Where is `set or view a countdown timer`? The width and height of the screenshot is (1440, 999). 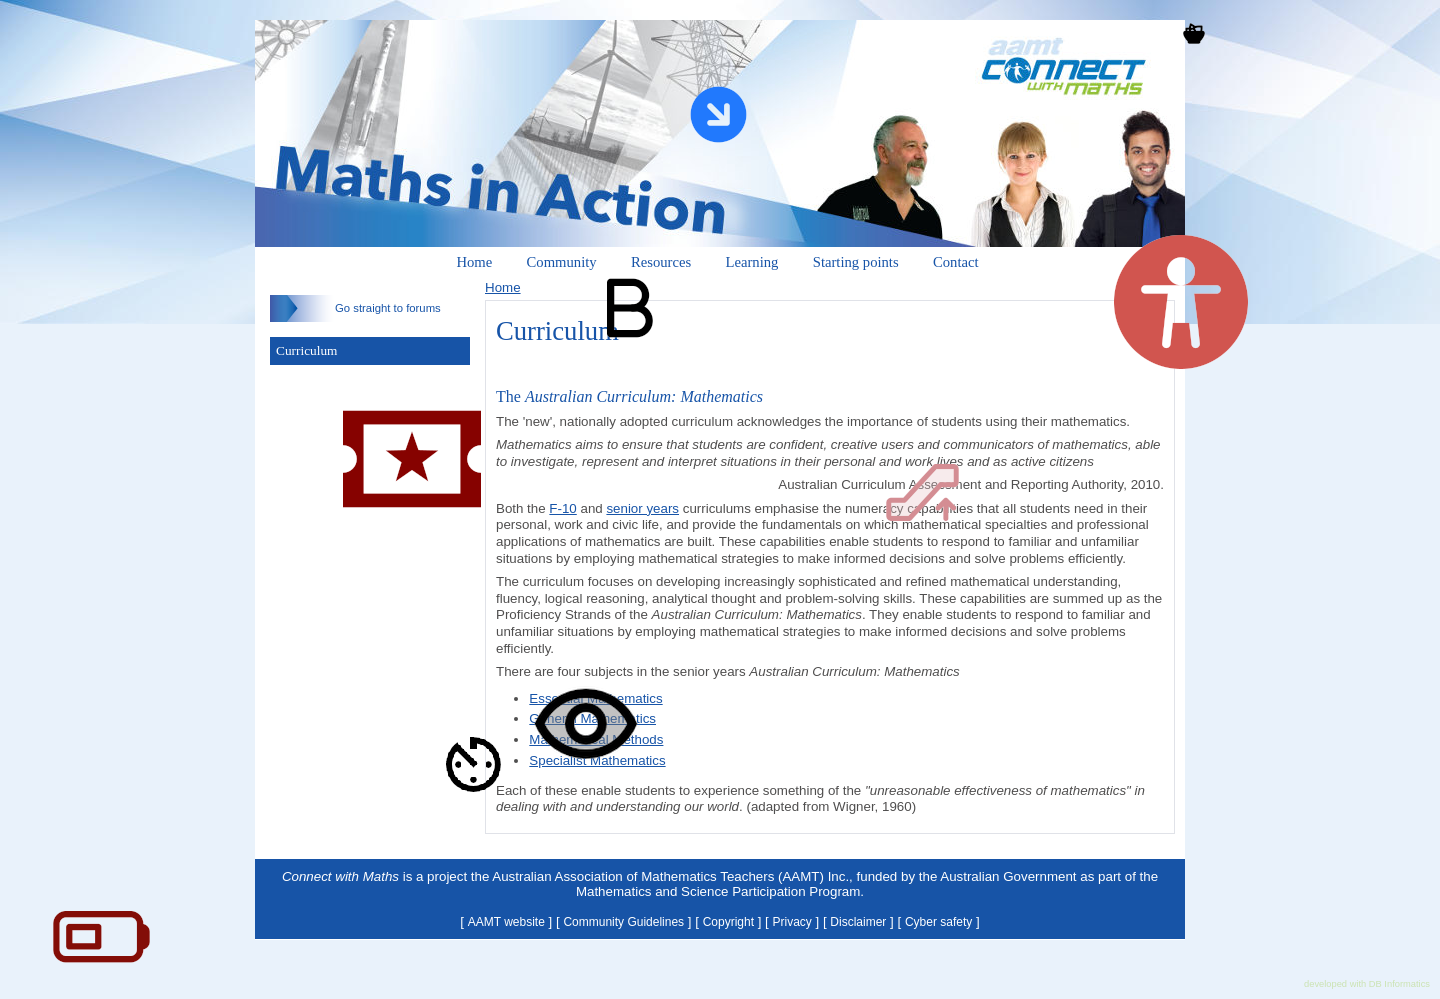
set or view a countdown timer is located at coordinates (473, 764).